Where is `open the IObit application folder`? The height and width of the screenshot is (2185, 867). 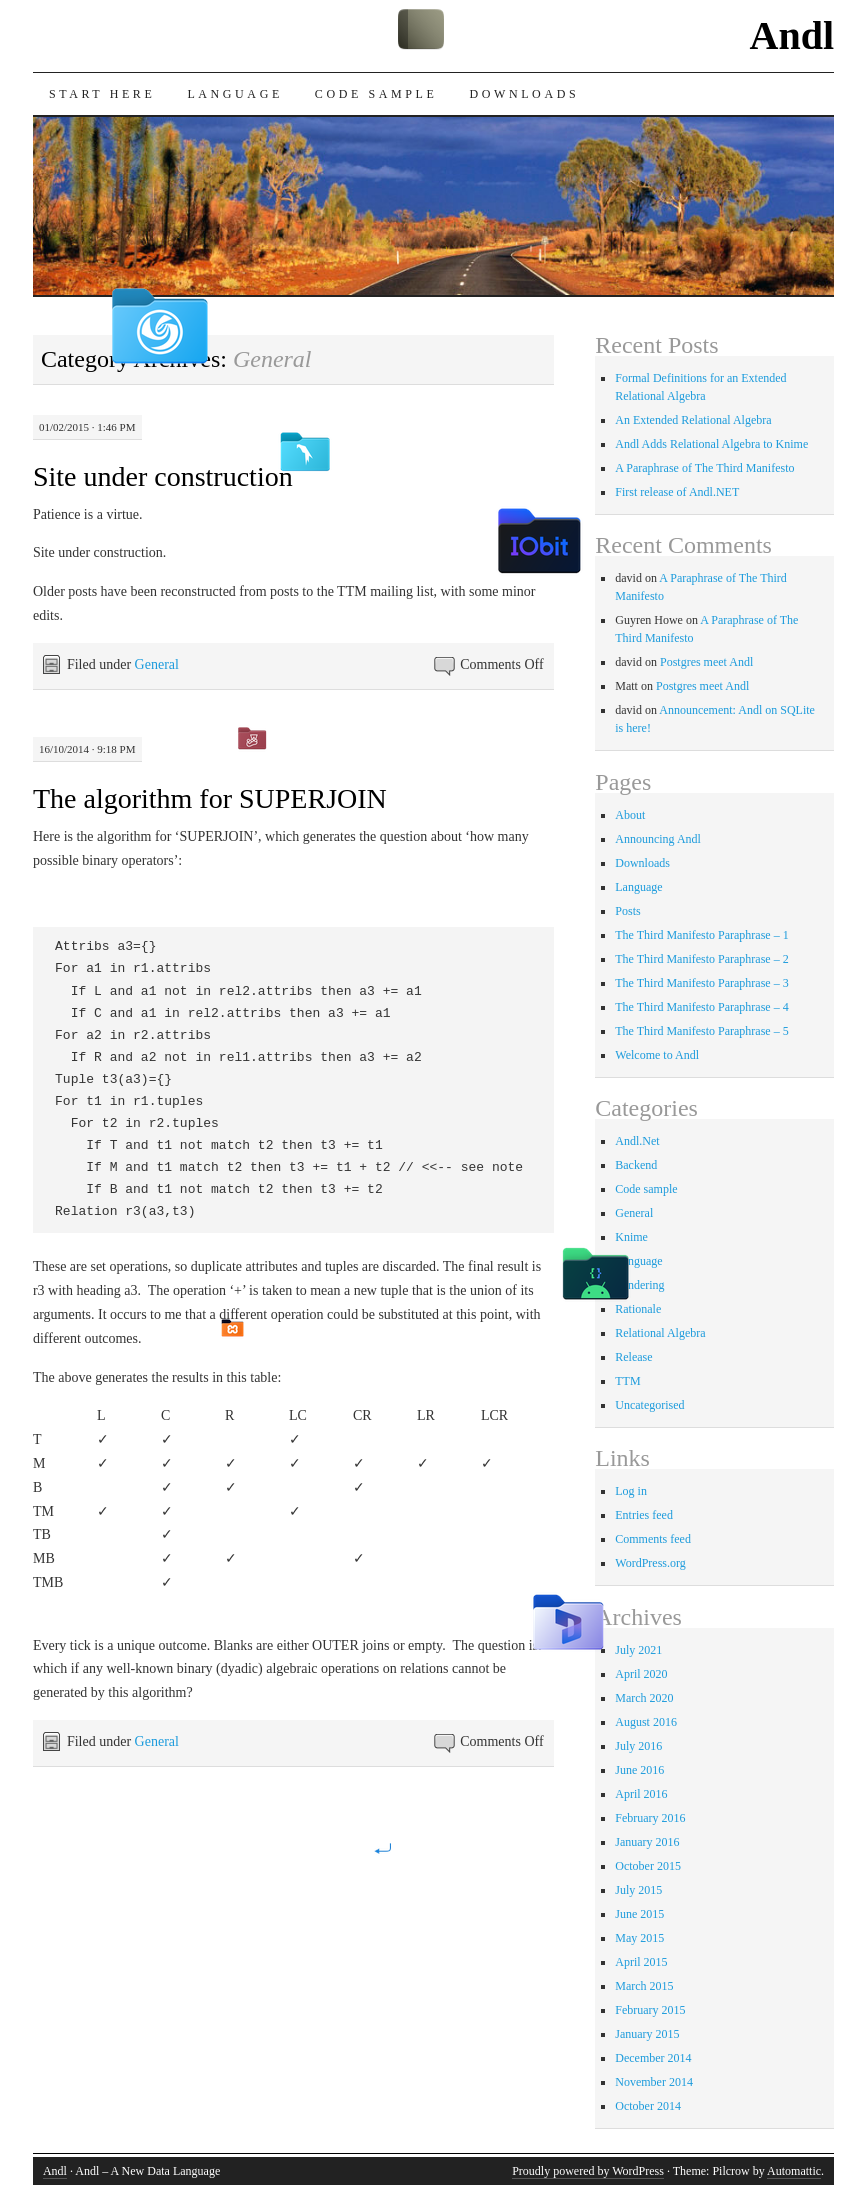 open the IObit application folder is located at coordinates (539, 543).